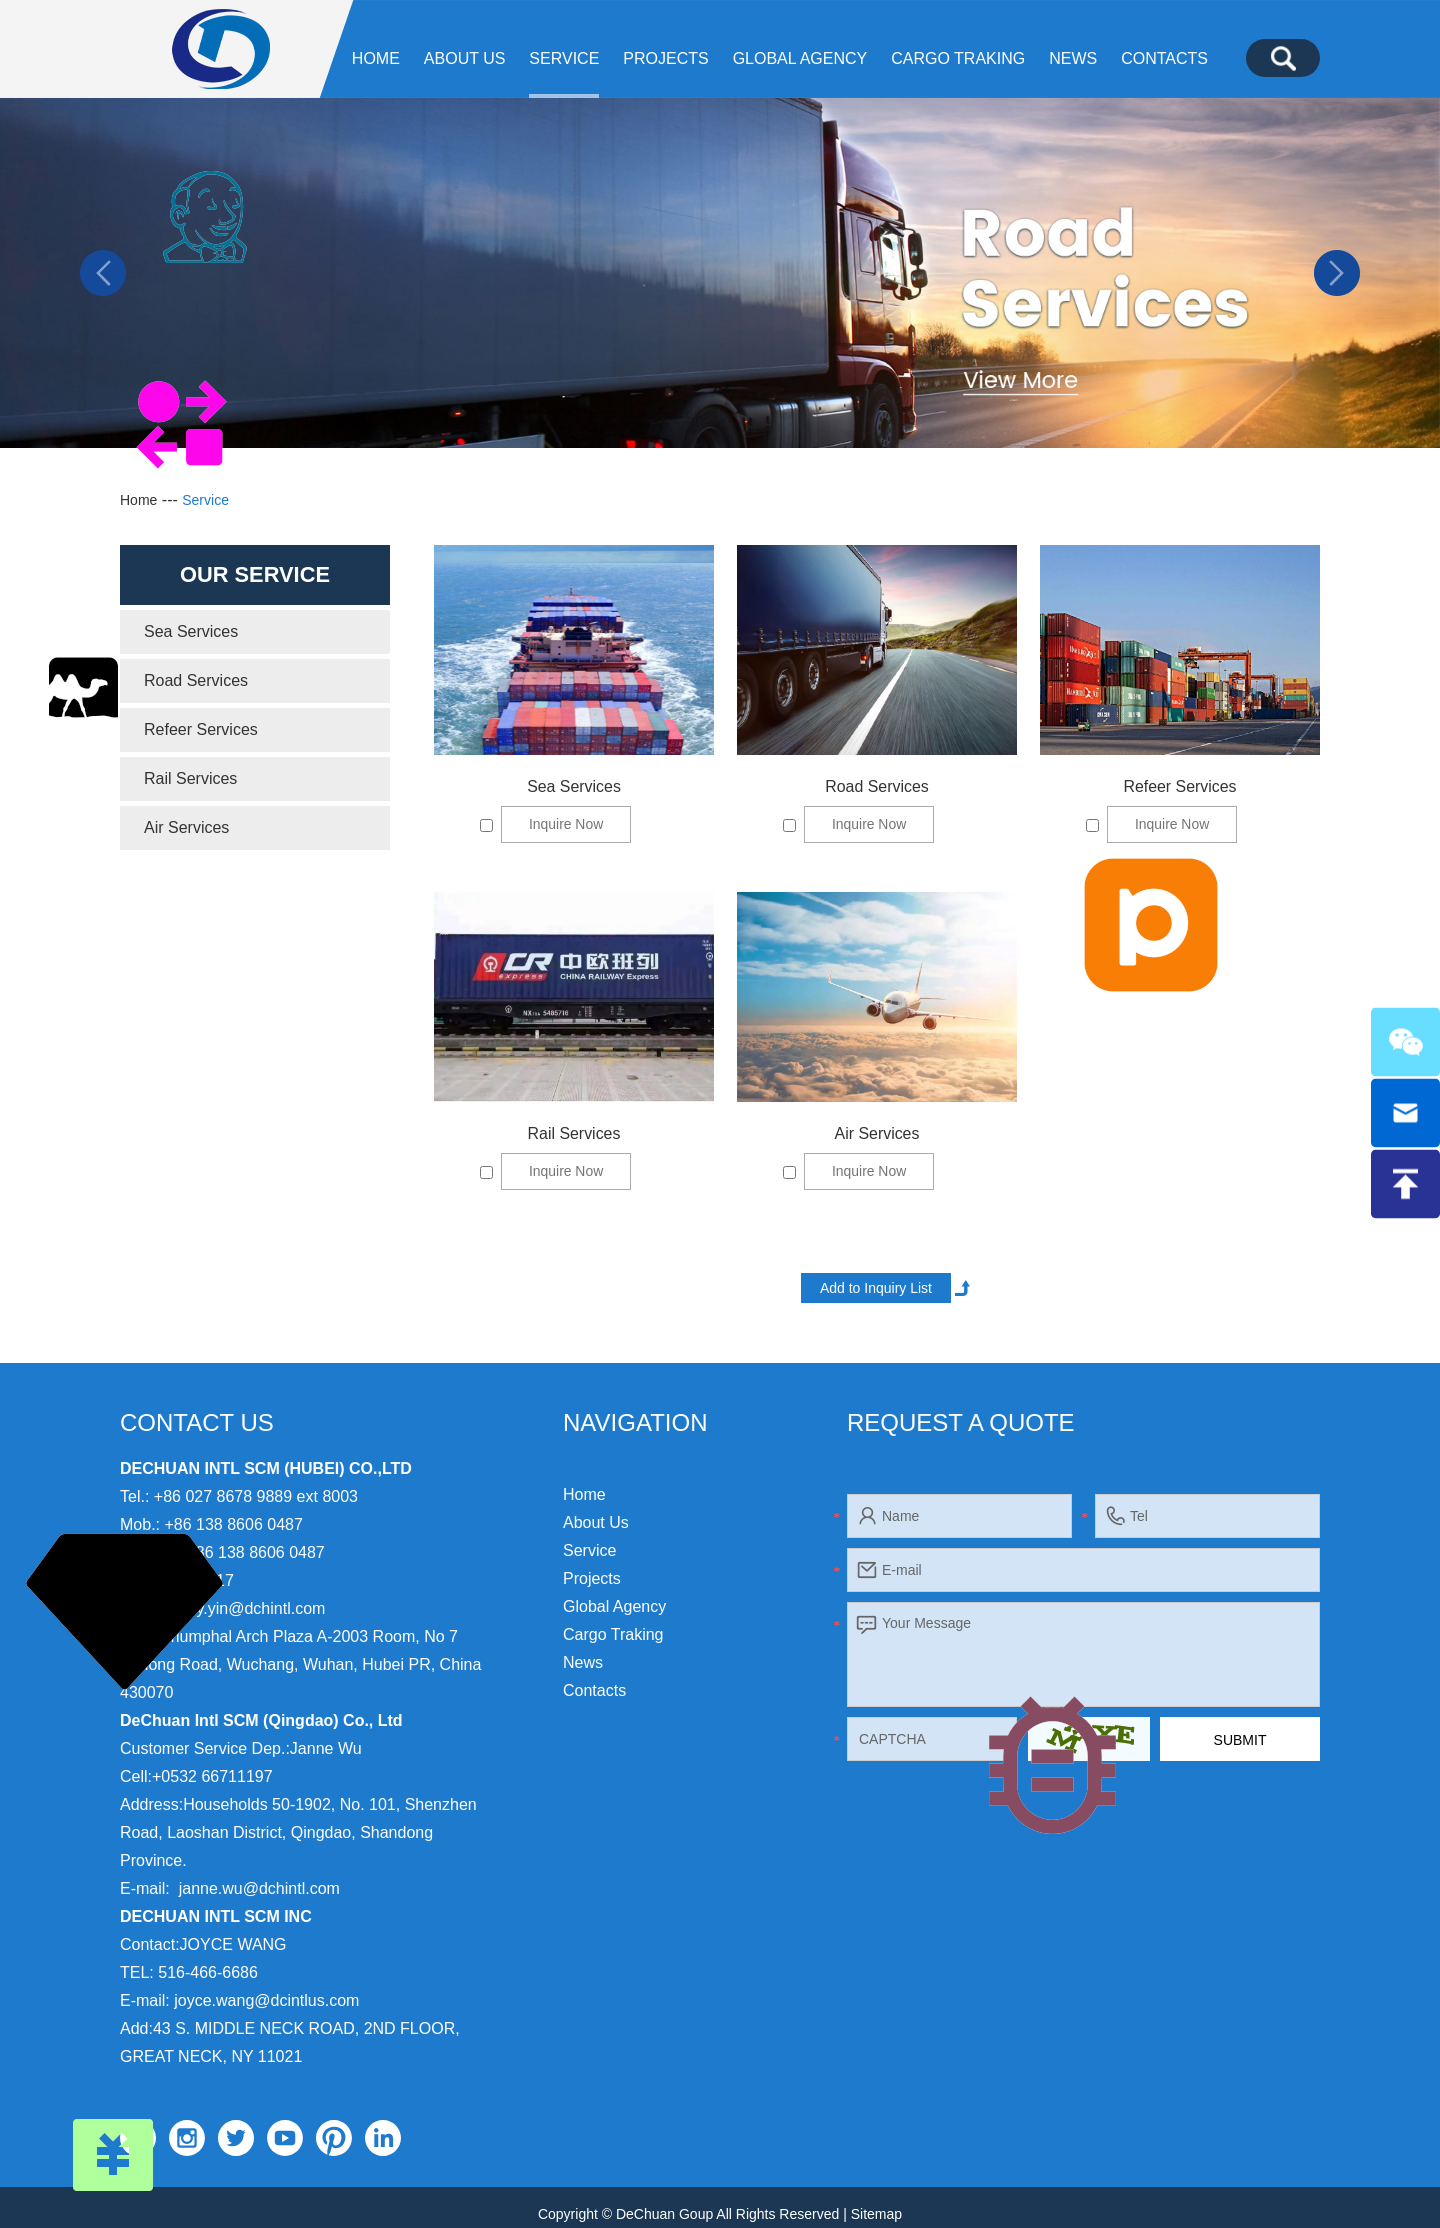  I want to click on jenkins CI/CD automation server logo, so click(205, 217).